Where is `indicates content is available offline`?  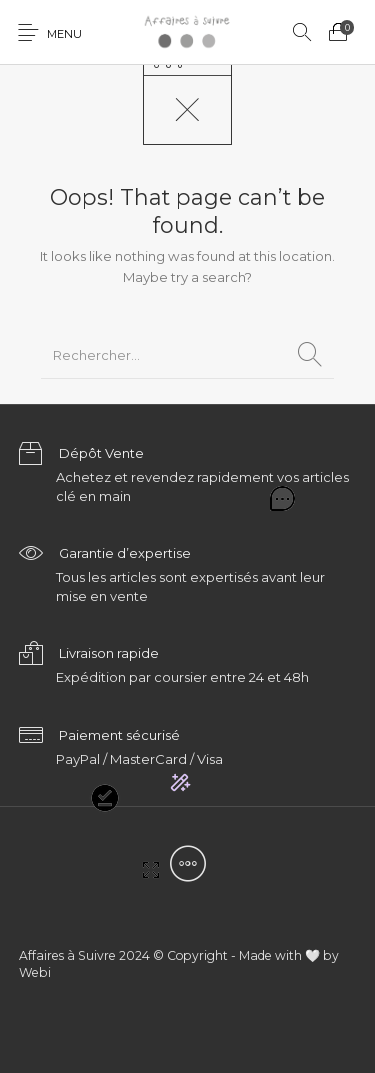 indicates content is available offline is located at coordinates (105, 798).